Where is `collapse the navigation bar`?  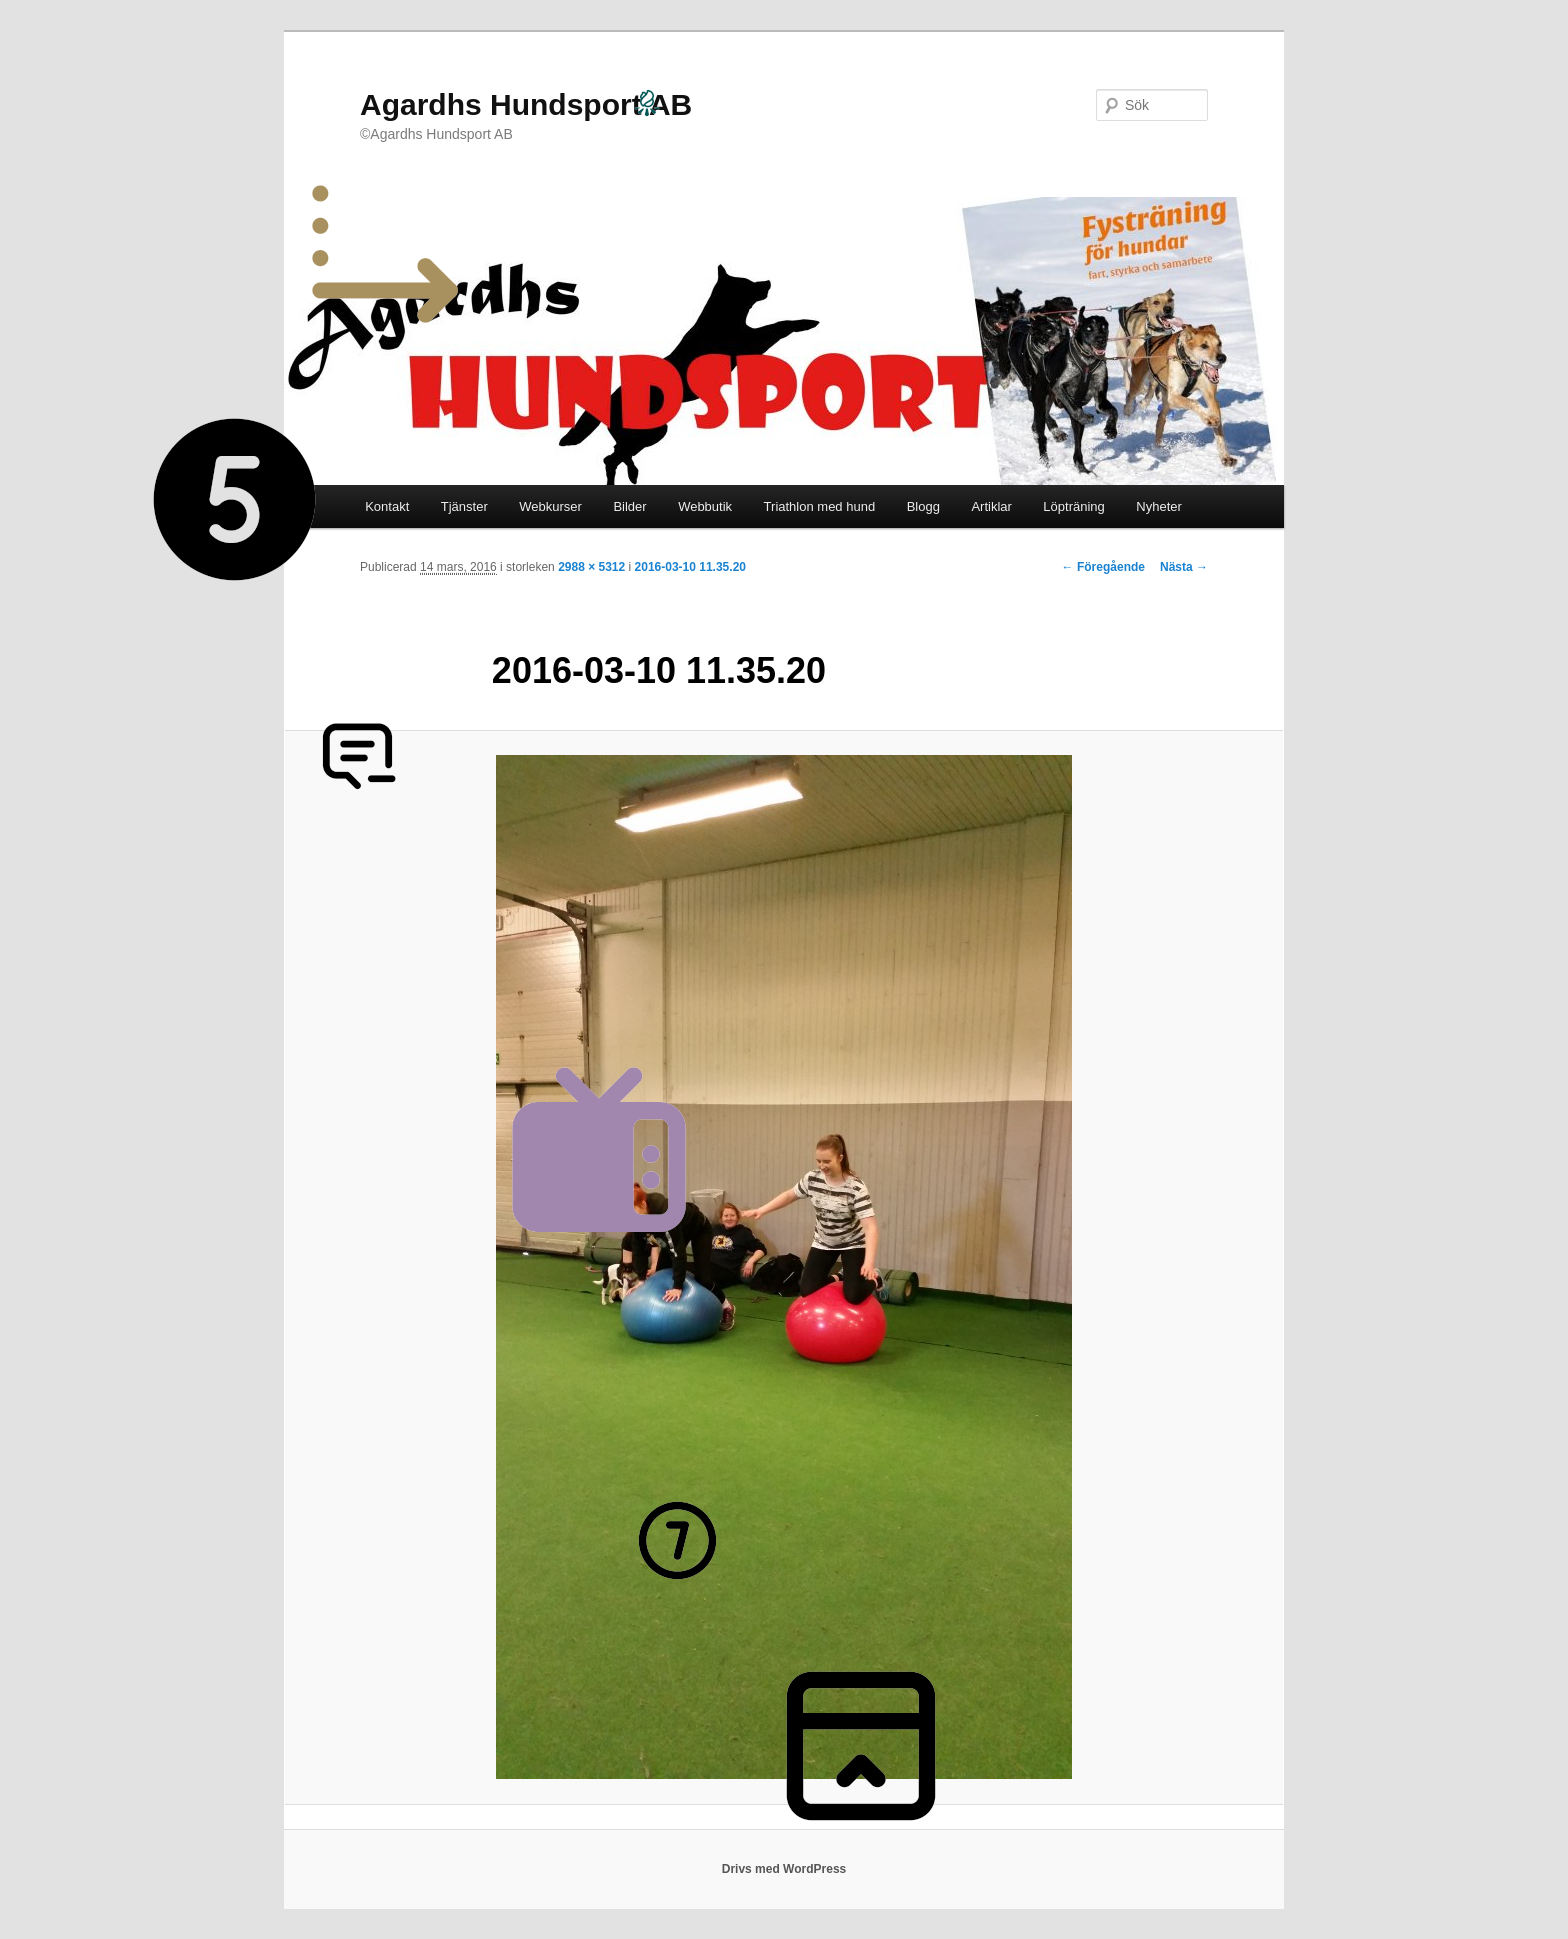 collapse the navigation bar is located at coordinates (861, 1746).